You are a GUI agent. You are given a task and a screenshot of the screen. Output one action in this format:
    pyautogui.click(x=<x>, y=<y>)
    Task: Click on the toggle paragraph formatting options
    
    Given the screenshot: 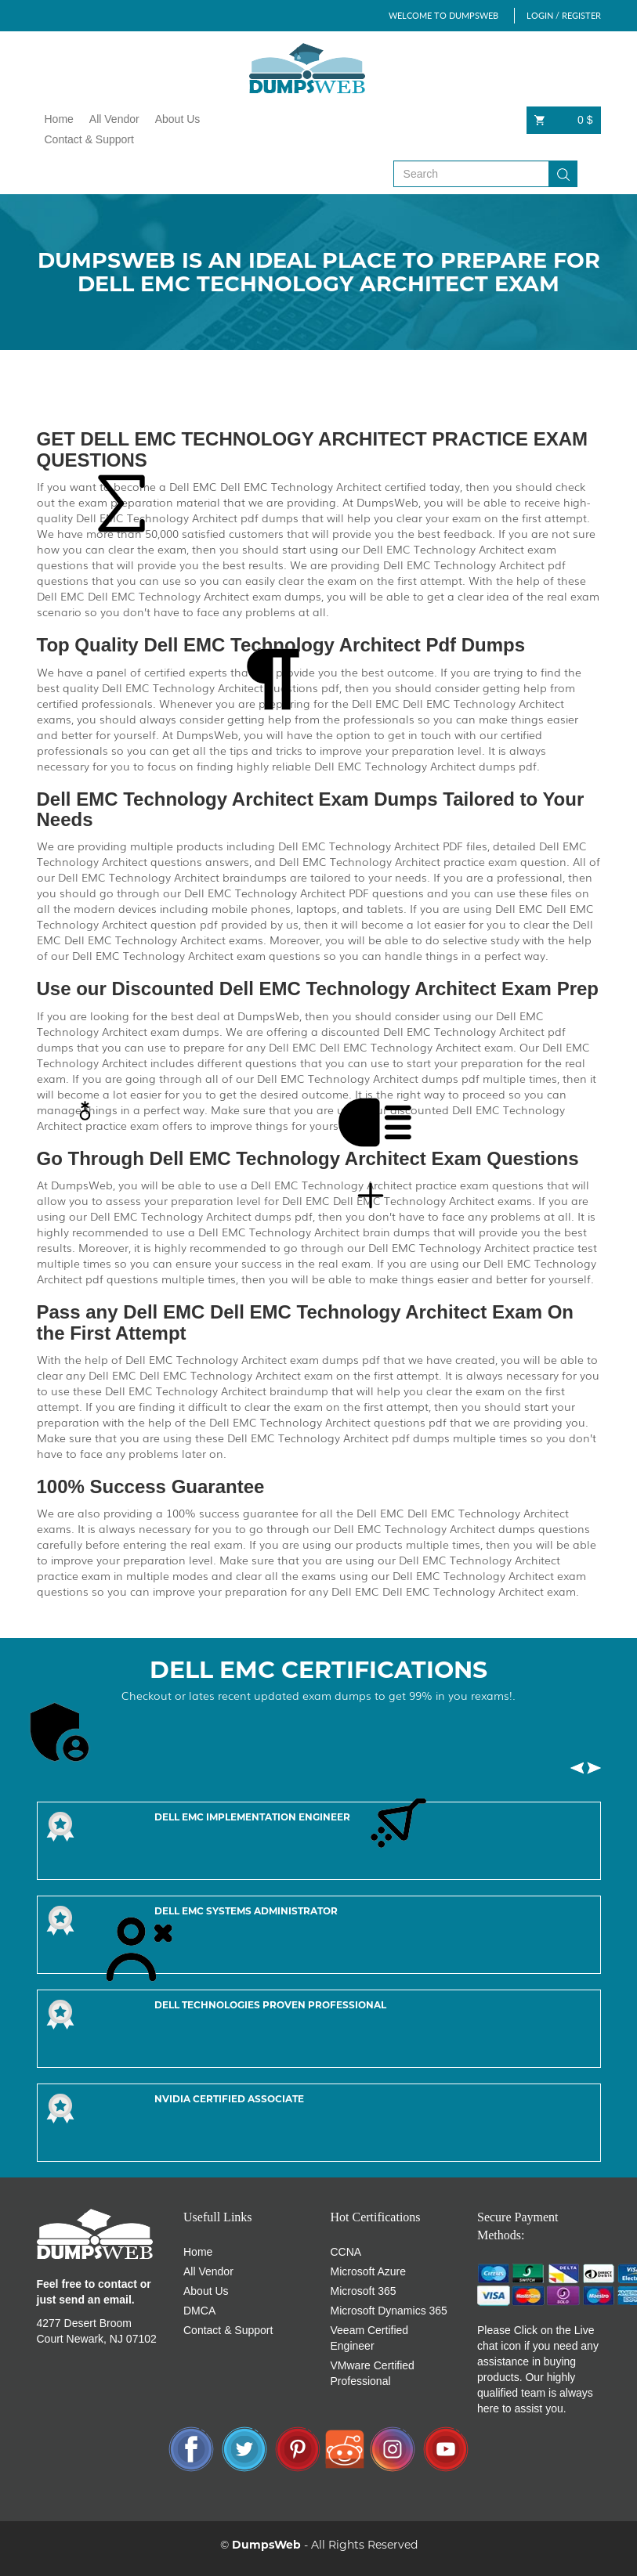 What is the action you would take?
    pyautogui.click(x=273, y=679)
    